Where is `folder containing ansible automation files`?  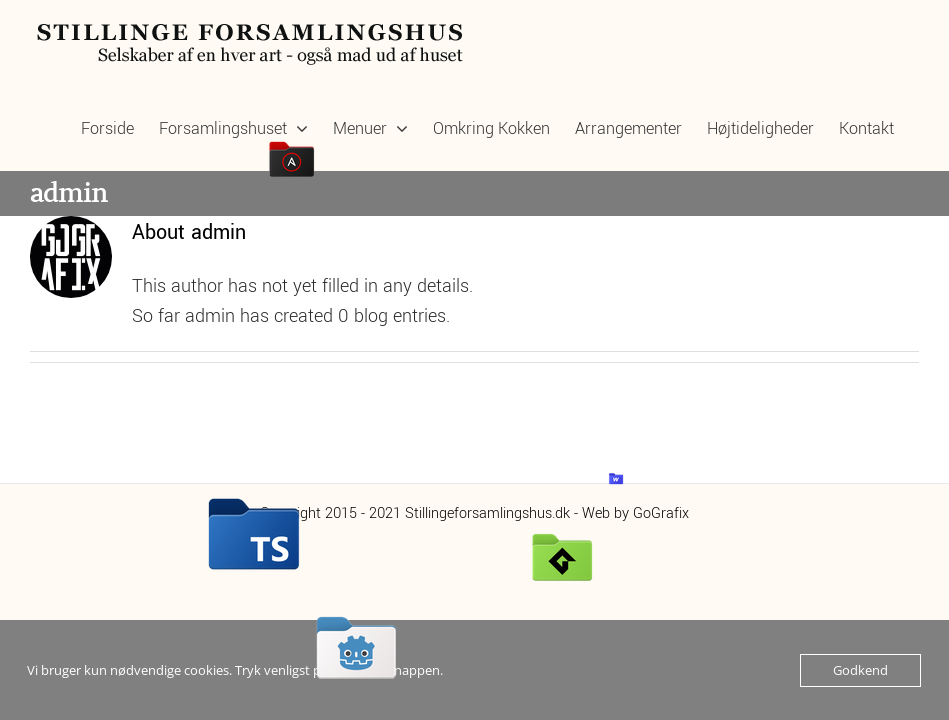 folder containing ansible automation files is located at coordinates (291, 160).